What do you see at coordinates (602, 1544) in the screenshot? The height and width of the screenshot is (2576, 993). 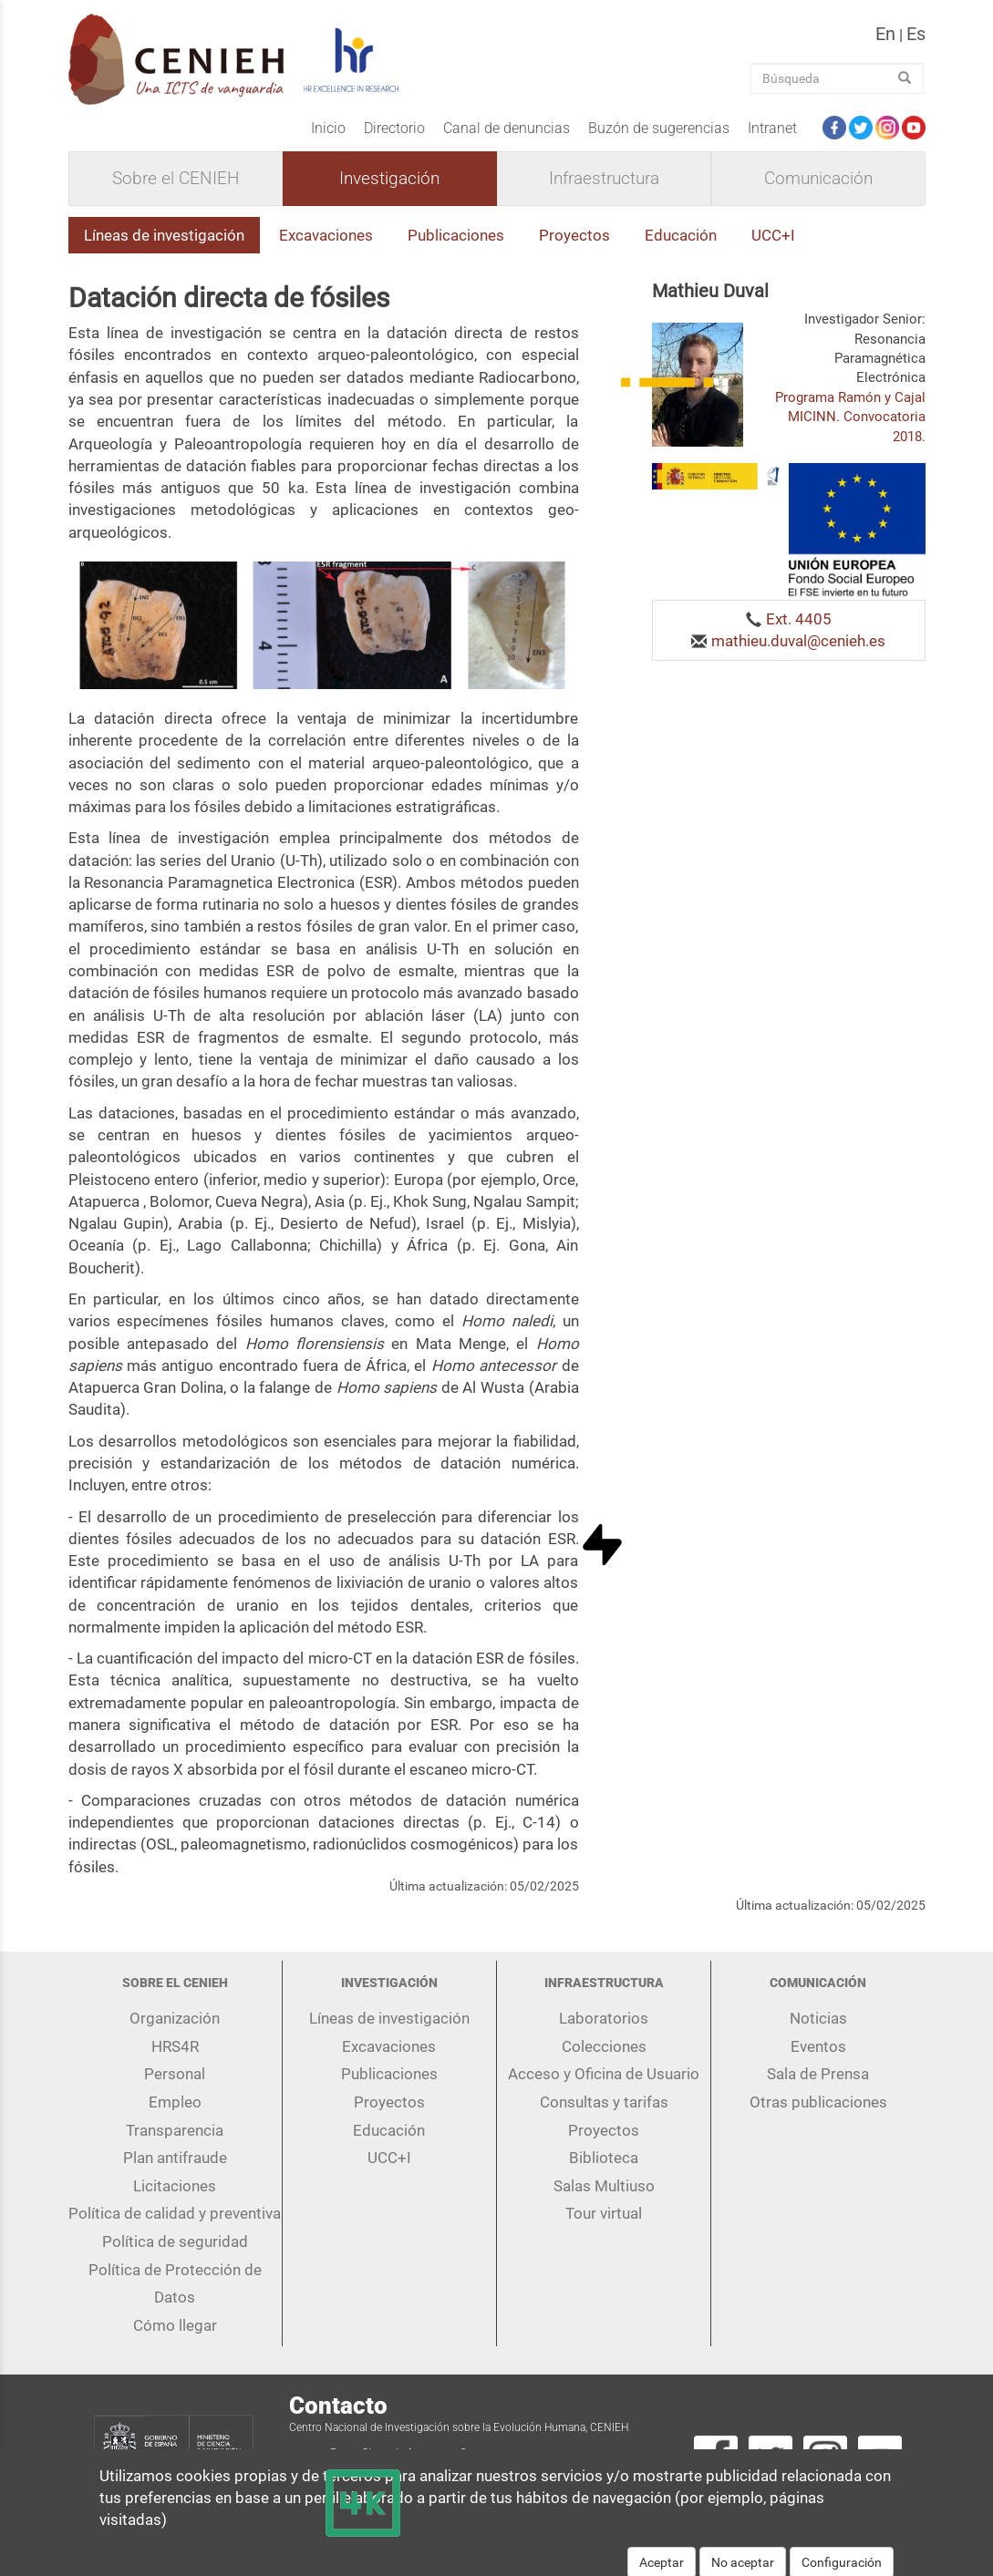 I see `supabase logo` at bounding box center [602, 1544].